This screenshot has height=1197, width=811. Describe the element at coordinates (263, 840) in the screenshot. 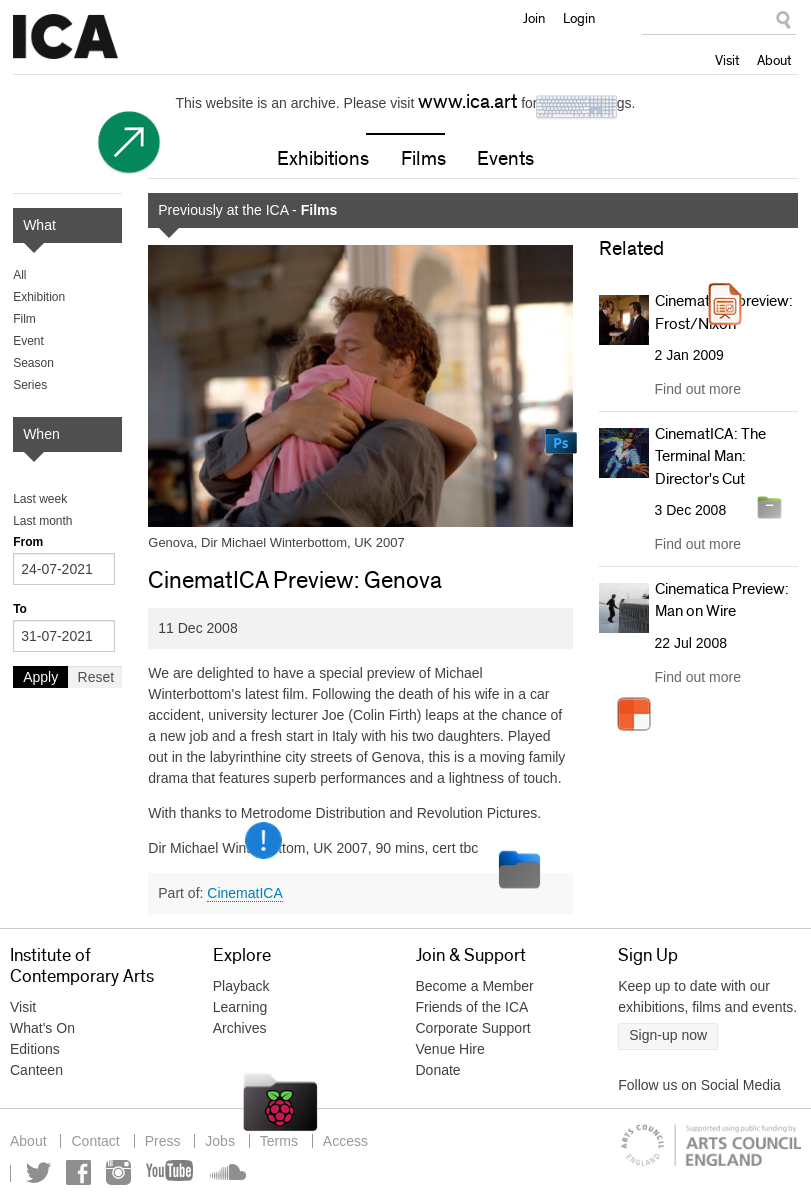

I see `mark email as important` at that location.